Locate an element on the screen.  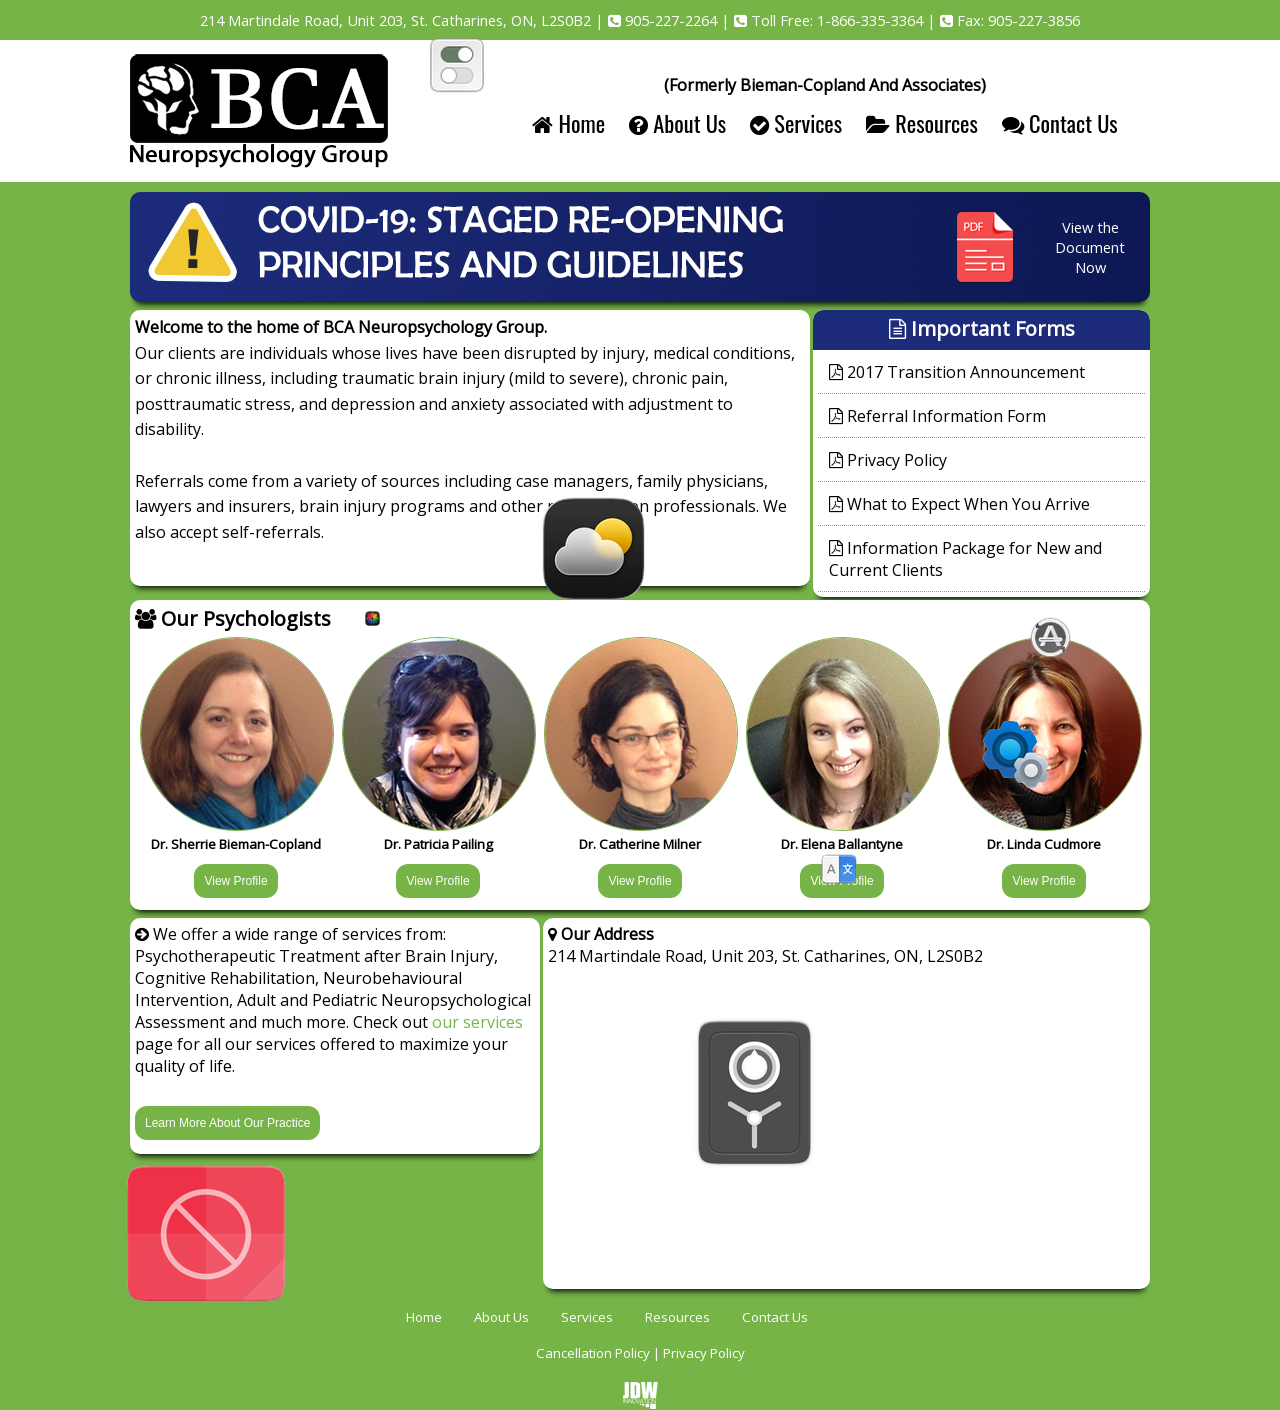
indicates a missing or broken image is located at coordinates (206, 1228).